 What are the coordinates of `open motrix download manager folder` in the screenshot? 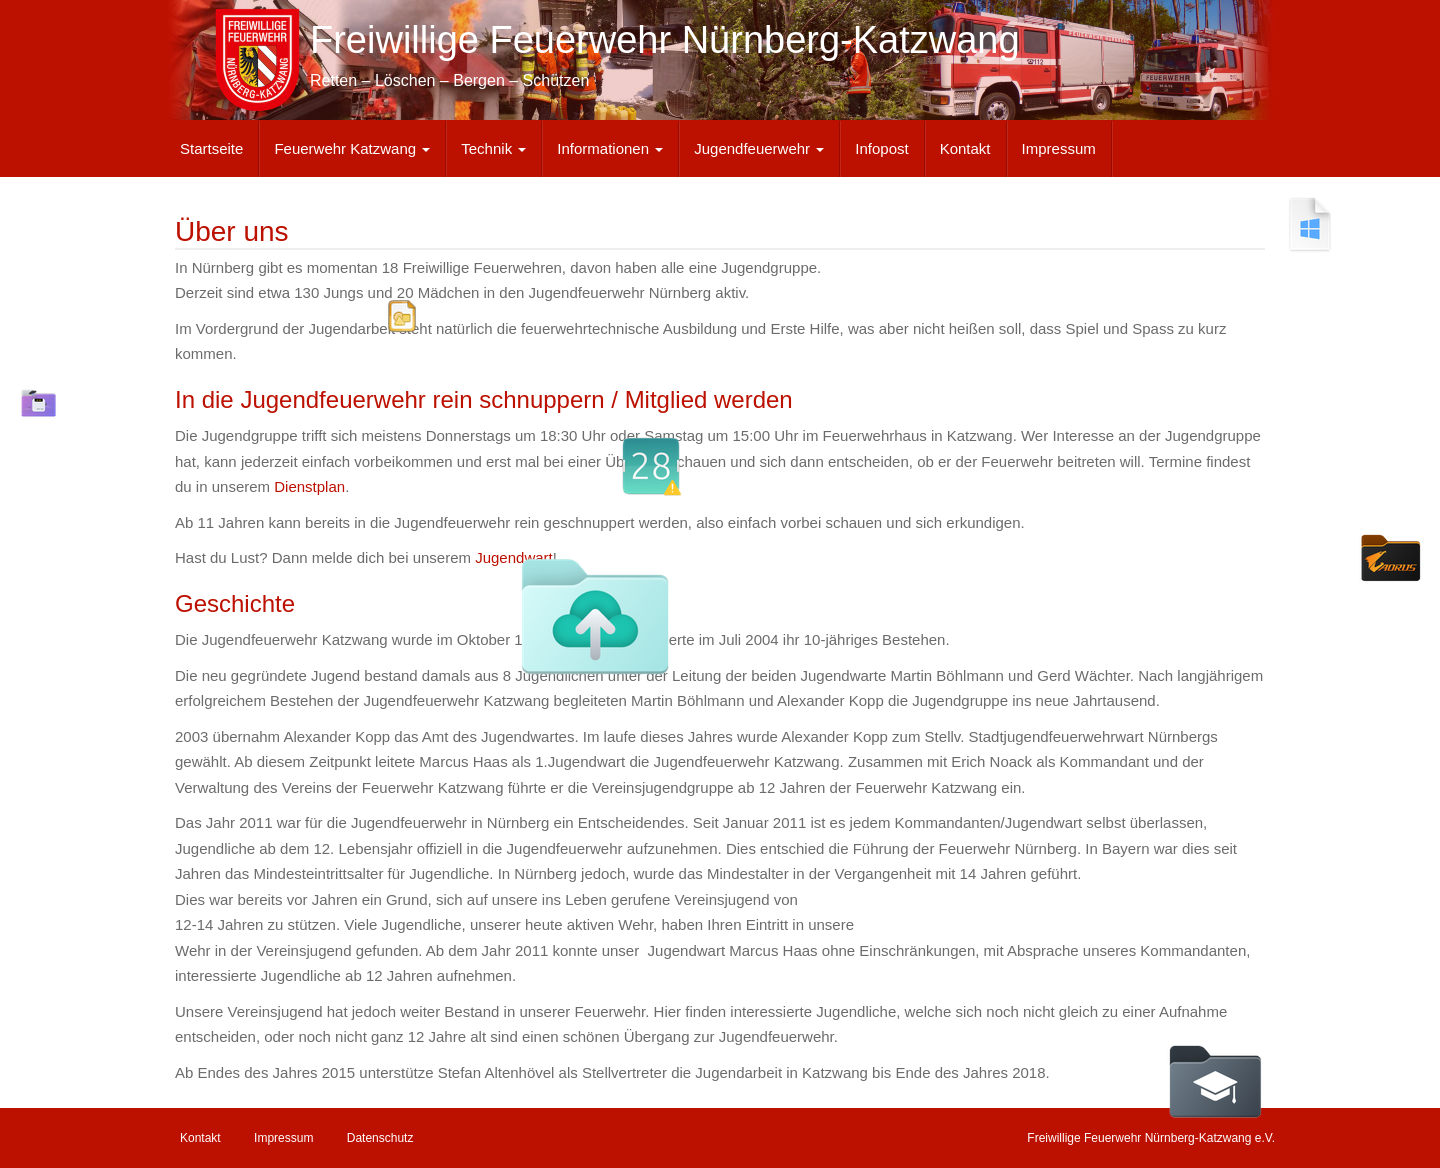 It's located at (38, 404).